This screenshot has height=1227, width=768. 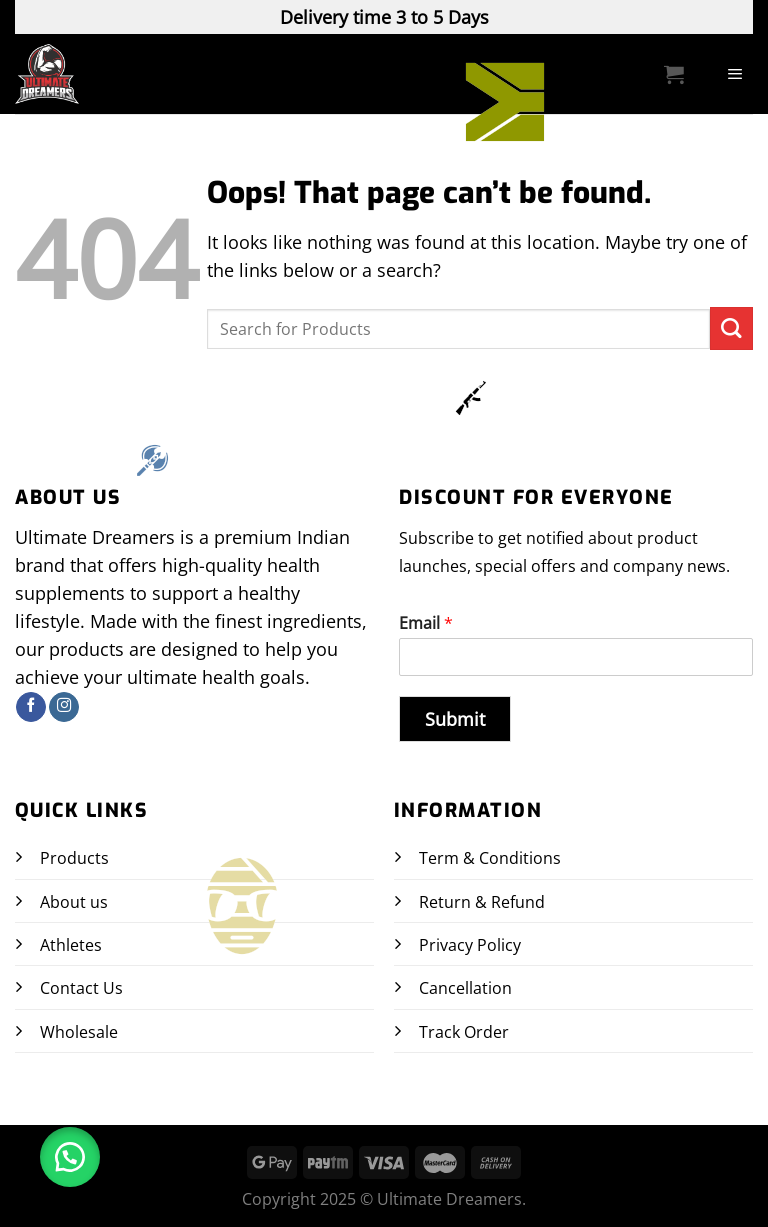 What do you see at coordinates (505, 102) in the screenshot?
I see `select south africa as country or region` at bounding box center [505, 102].